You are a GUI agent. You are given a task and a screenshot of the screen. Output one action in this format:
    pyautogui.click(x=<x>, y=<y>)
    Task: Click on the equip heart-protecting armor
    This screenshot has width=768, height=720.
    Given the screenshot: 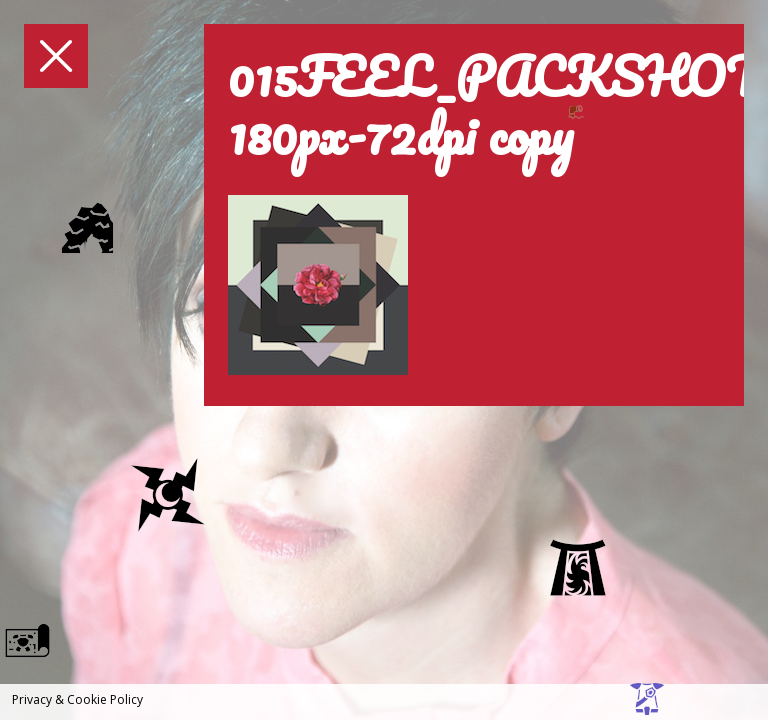 What is the action you would take?
    pyautogui.click(x=647, y=699)
    